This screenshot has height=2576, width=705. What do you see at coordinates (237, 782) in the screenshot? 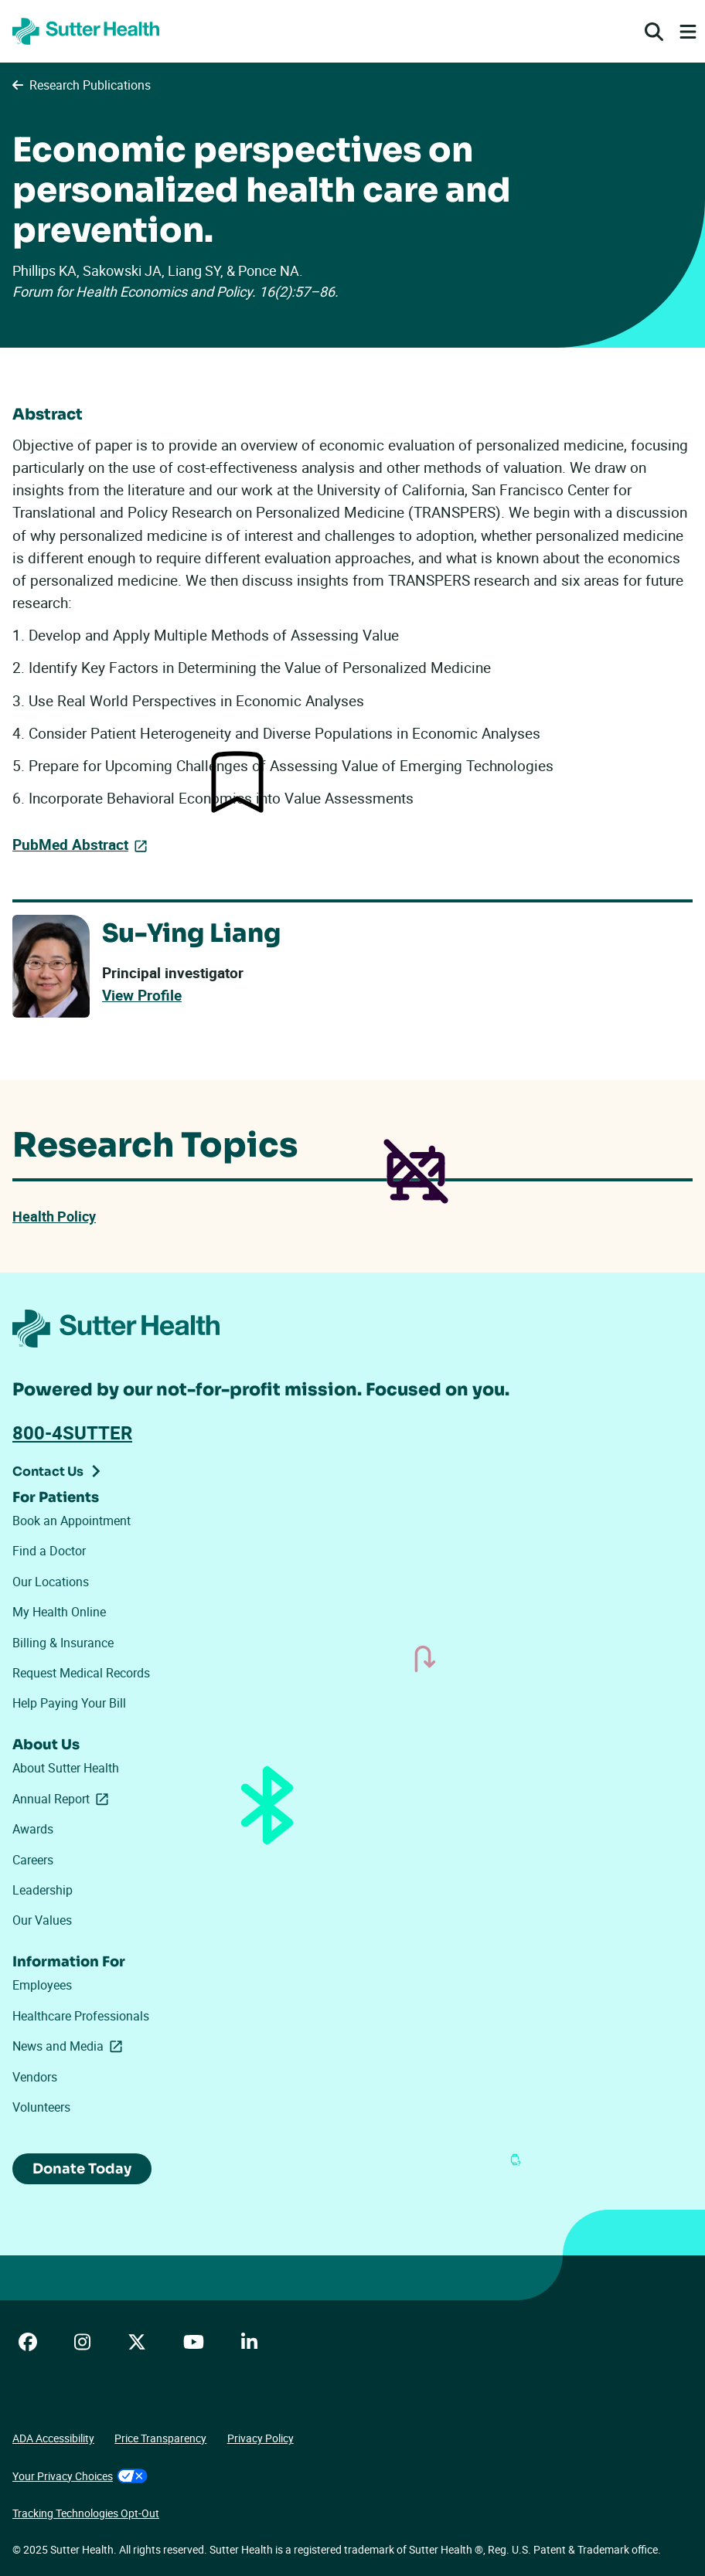
I see `save this item for later` at bounding box center [237, 782].